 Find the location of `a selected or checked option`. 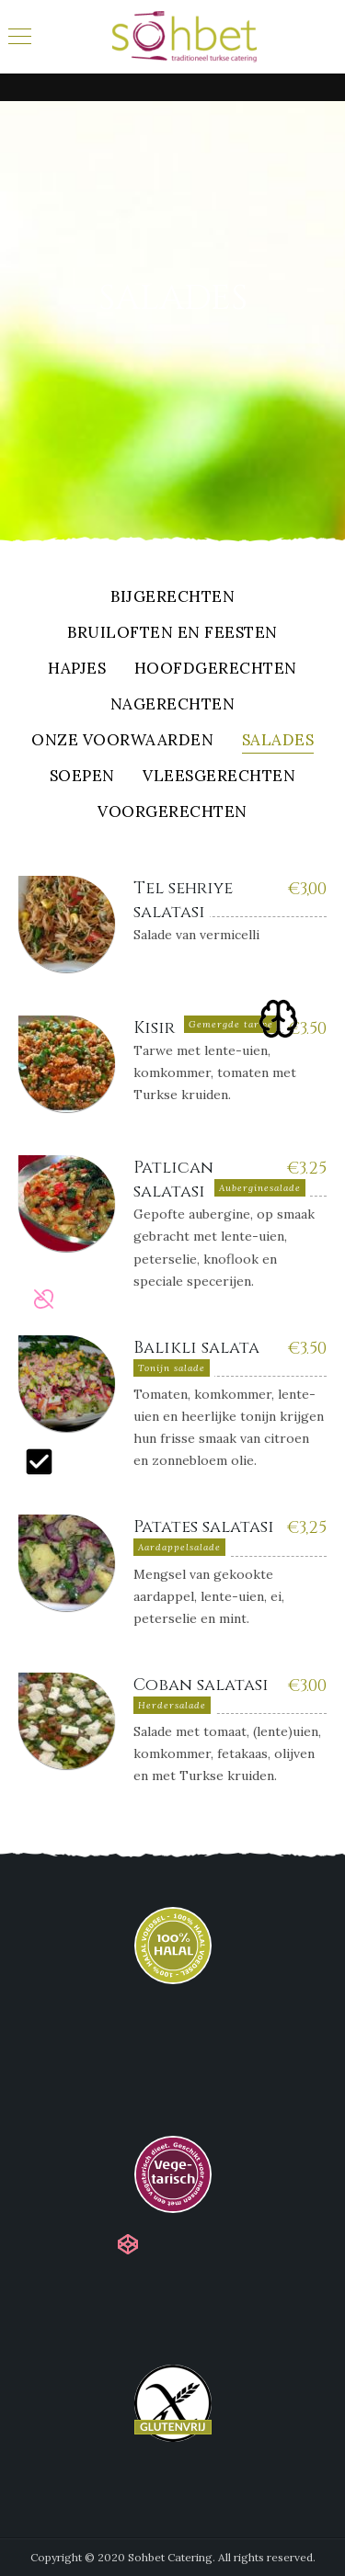

a selected or checked option is located at coordinates (39, 1461).